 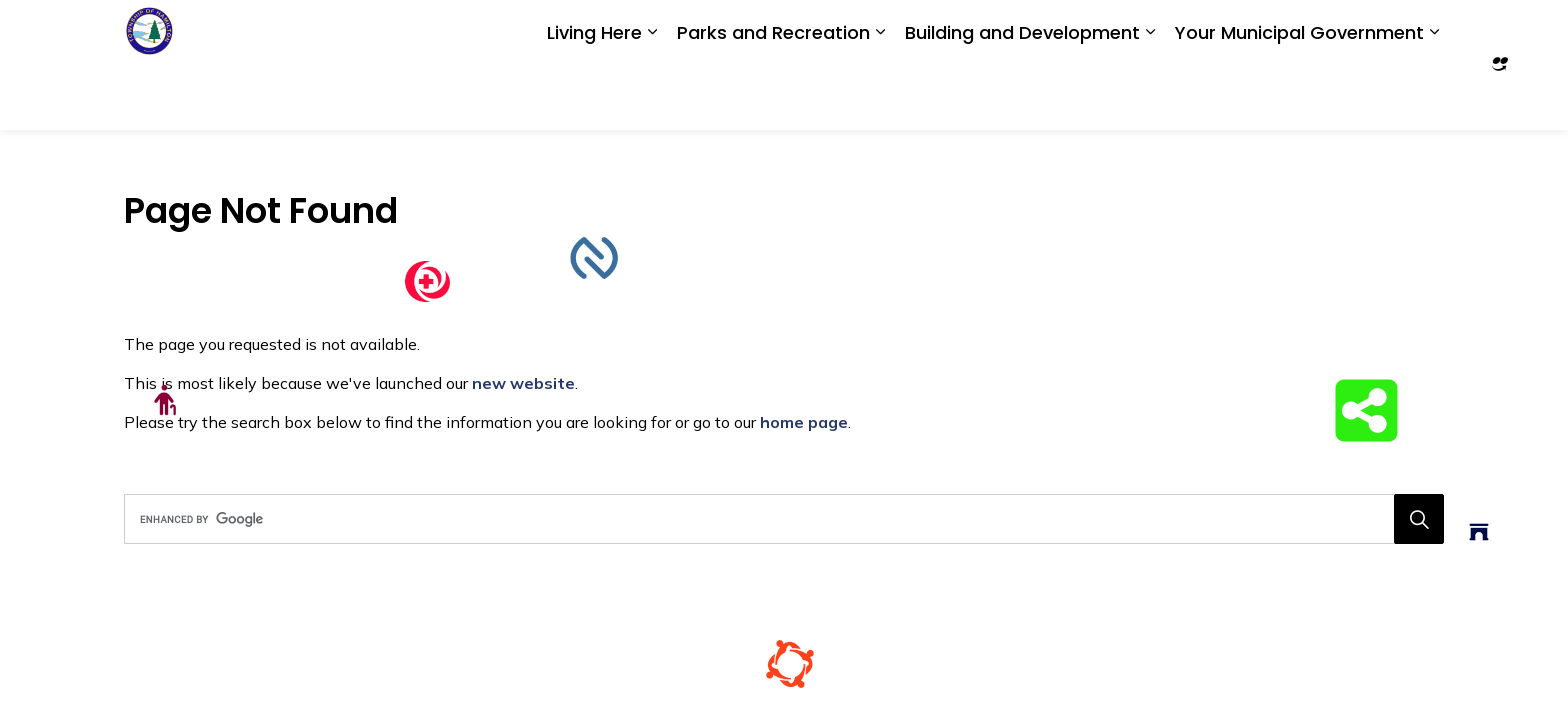 I want to click on medrt brand logo, so click(x=427, y=281).